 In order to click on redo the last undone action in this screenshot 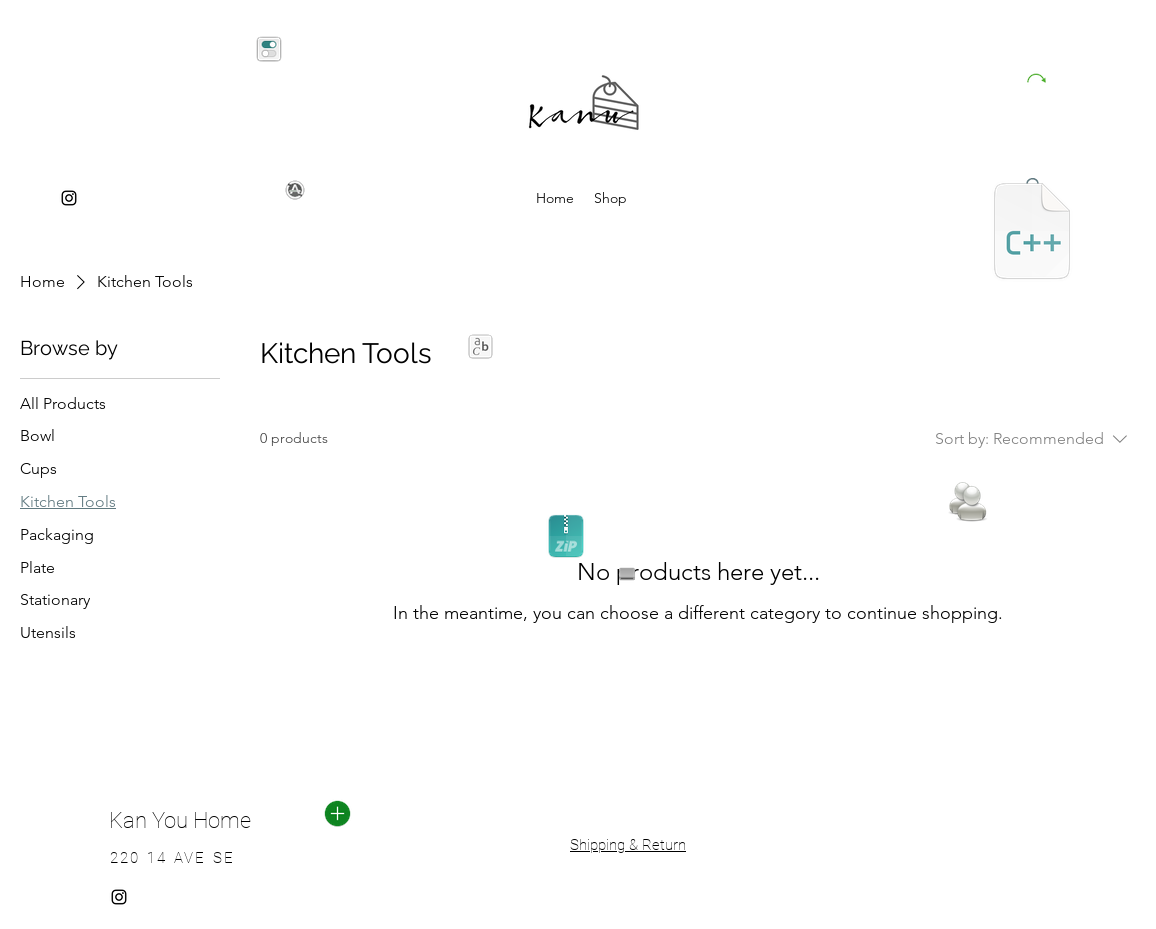, I will do `click(1036, 78)`.